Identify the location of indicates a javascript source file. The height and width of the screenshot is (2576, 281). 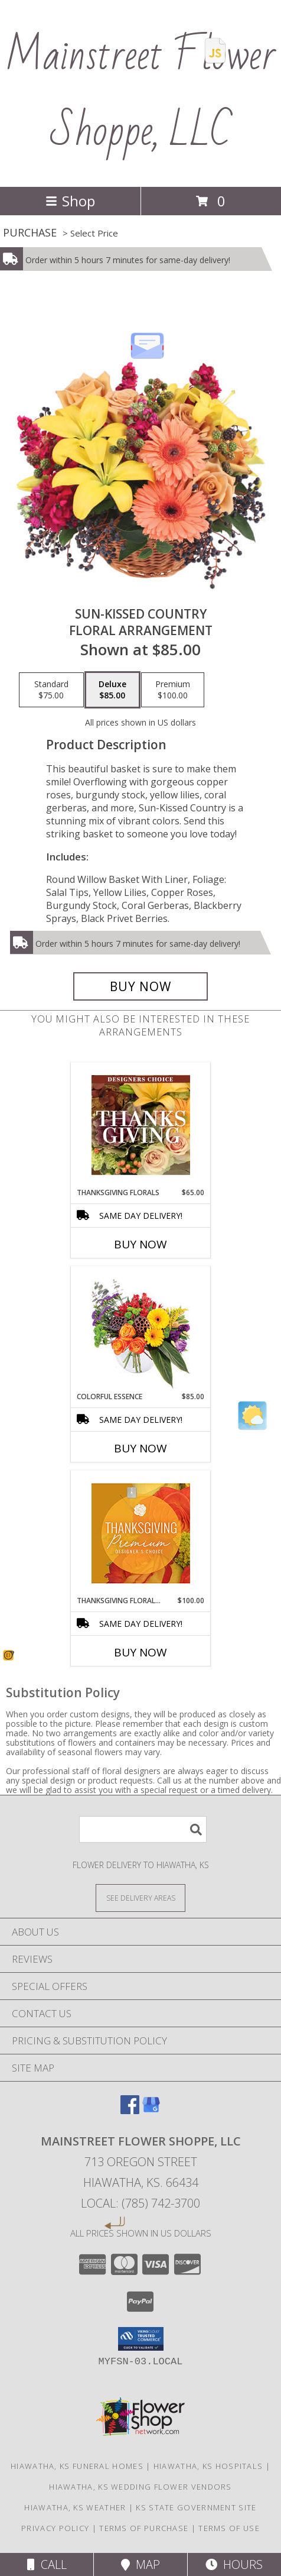
(215, 50).